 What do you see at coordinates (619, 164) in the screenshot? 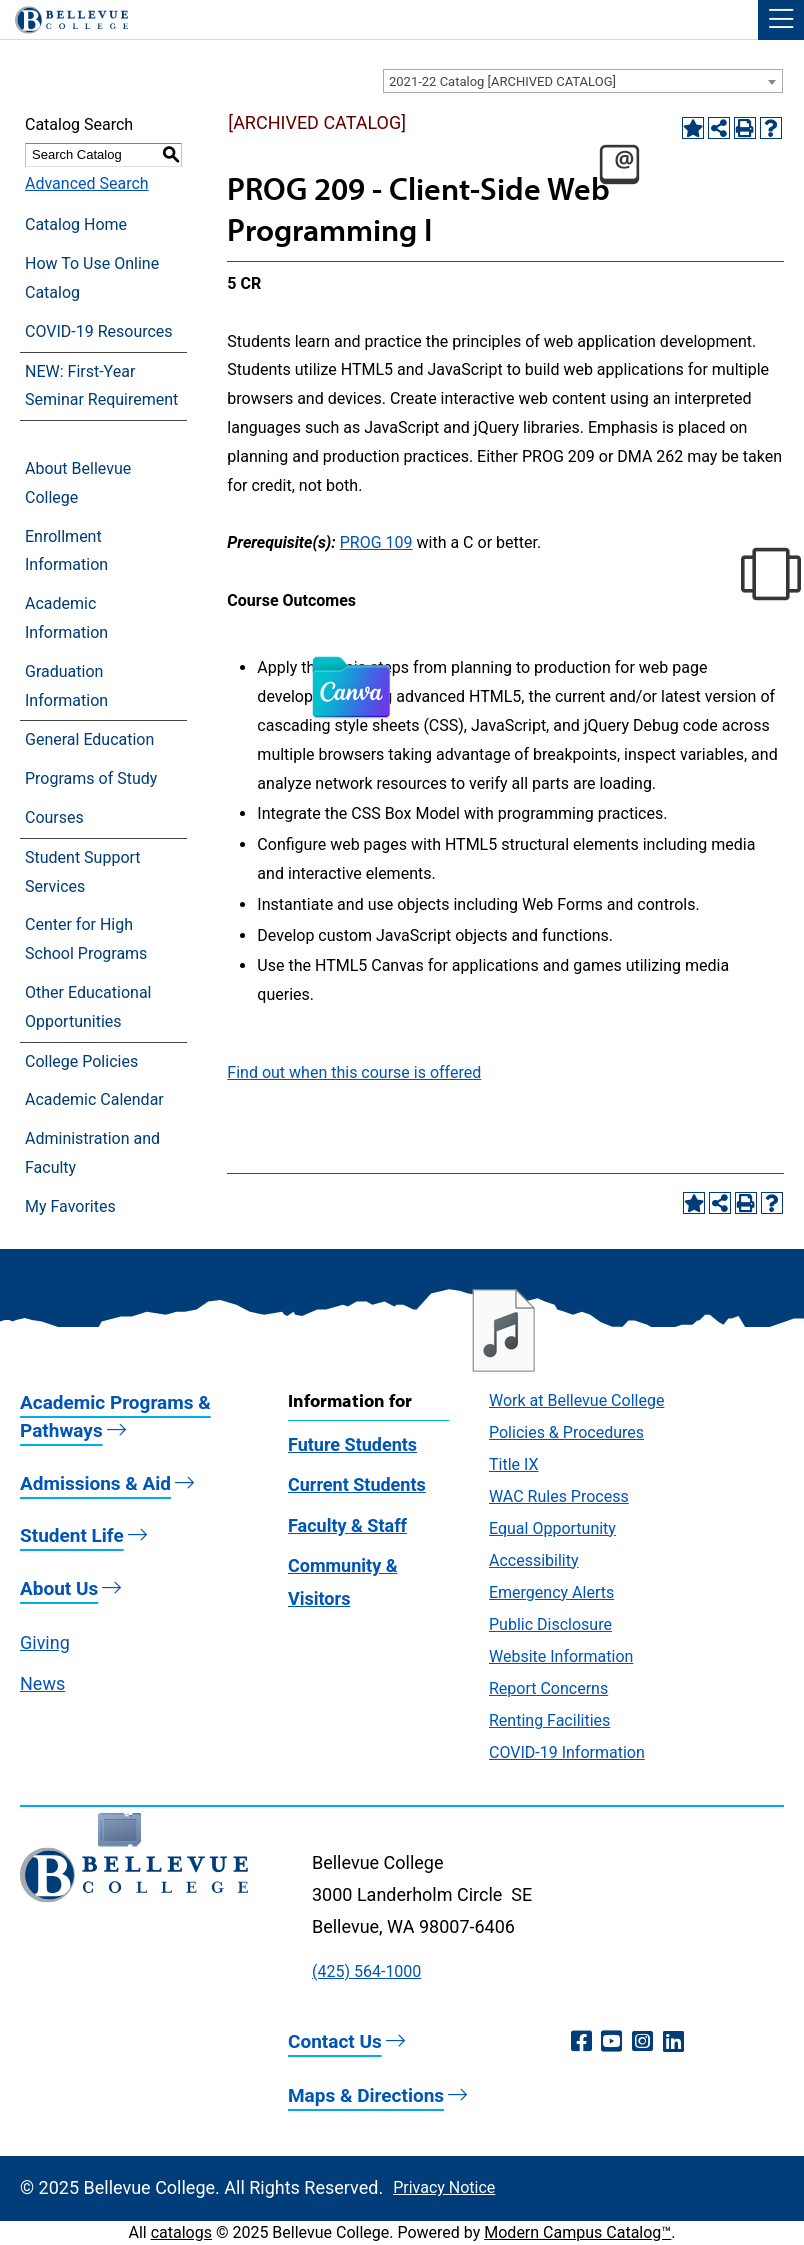
I see `access keyboard and input settings` at bounding box center [619, 164].